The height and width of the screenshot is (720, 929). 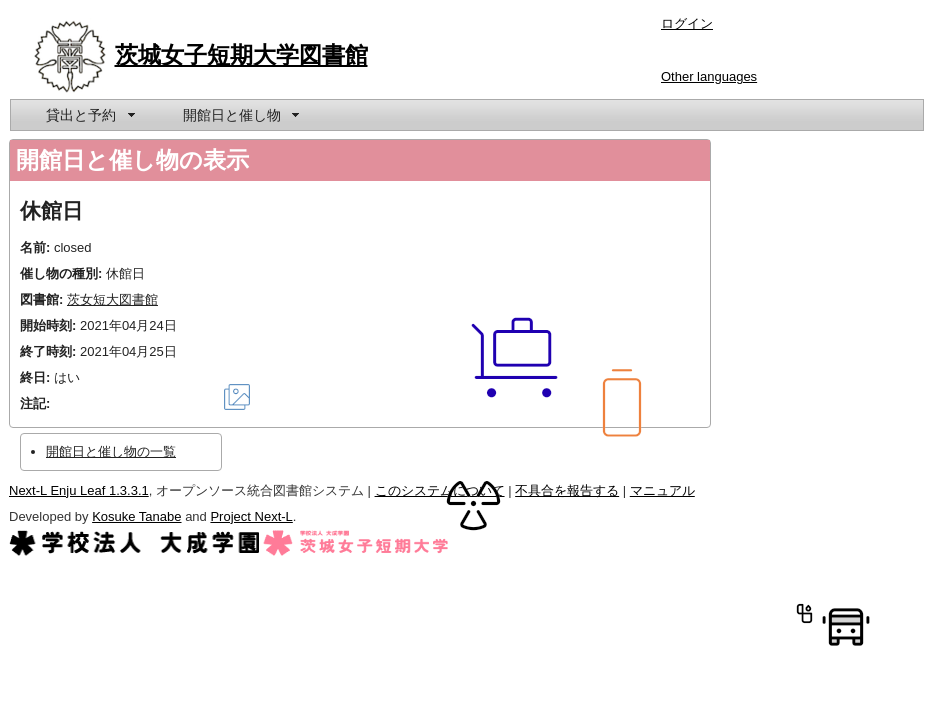 What do you see at coordinates (237, 397) in the screenshot?
I see `view photo gallery` at bounding box center [237, 397].